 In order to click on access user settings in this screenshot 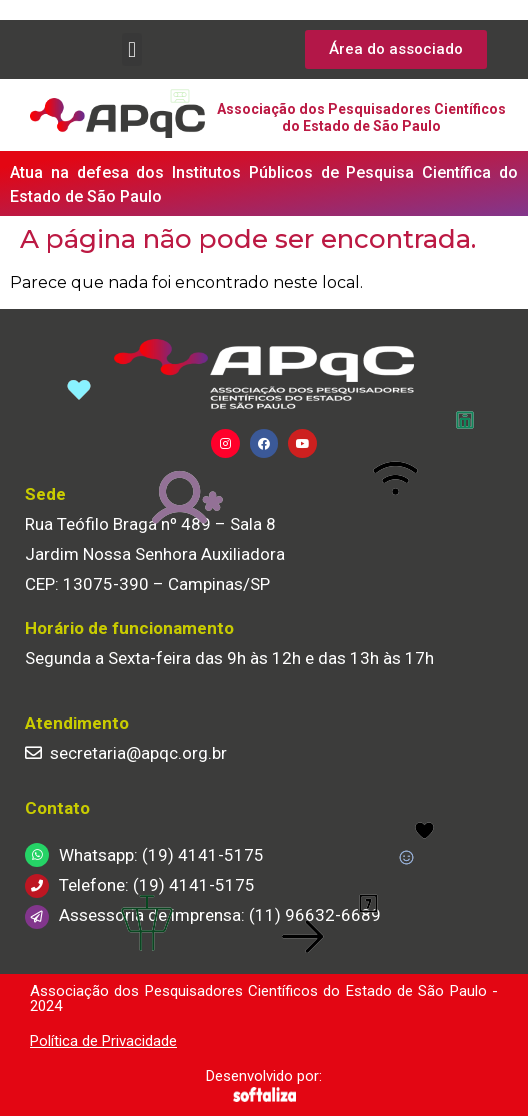, I will do `click(186, 499)`.